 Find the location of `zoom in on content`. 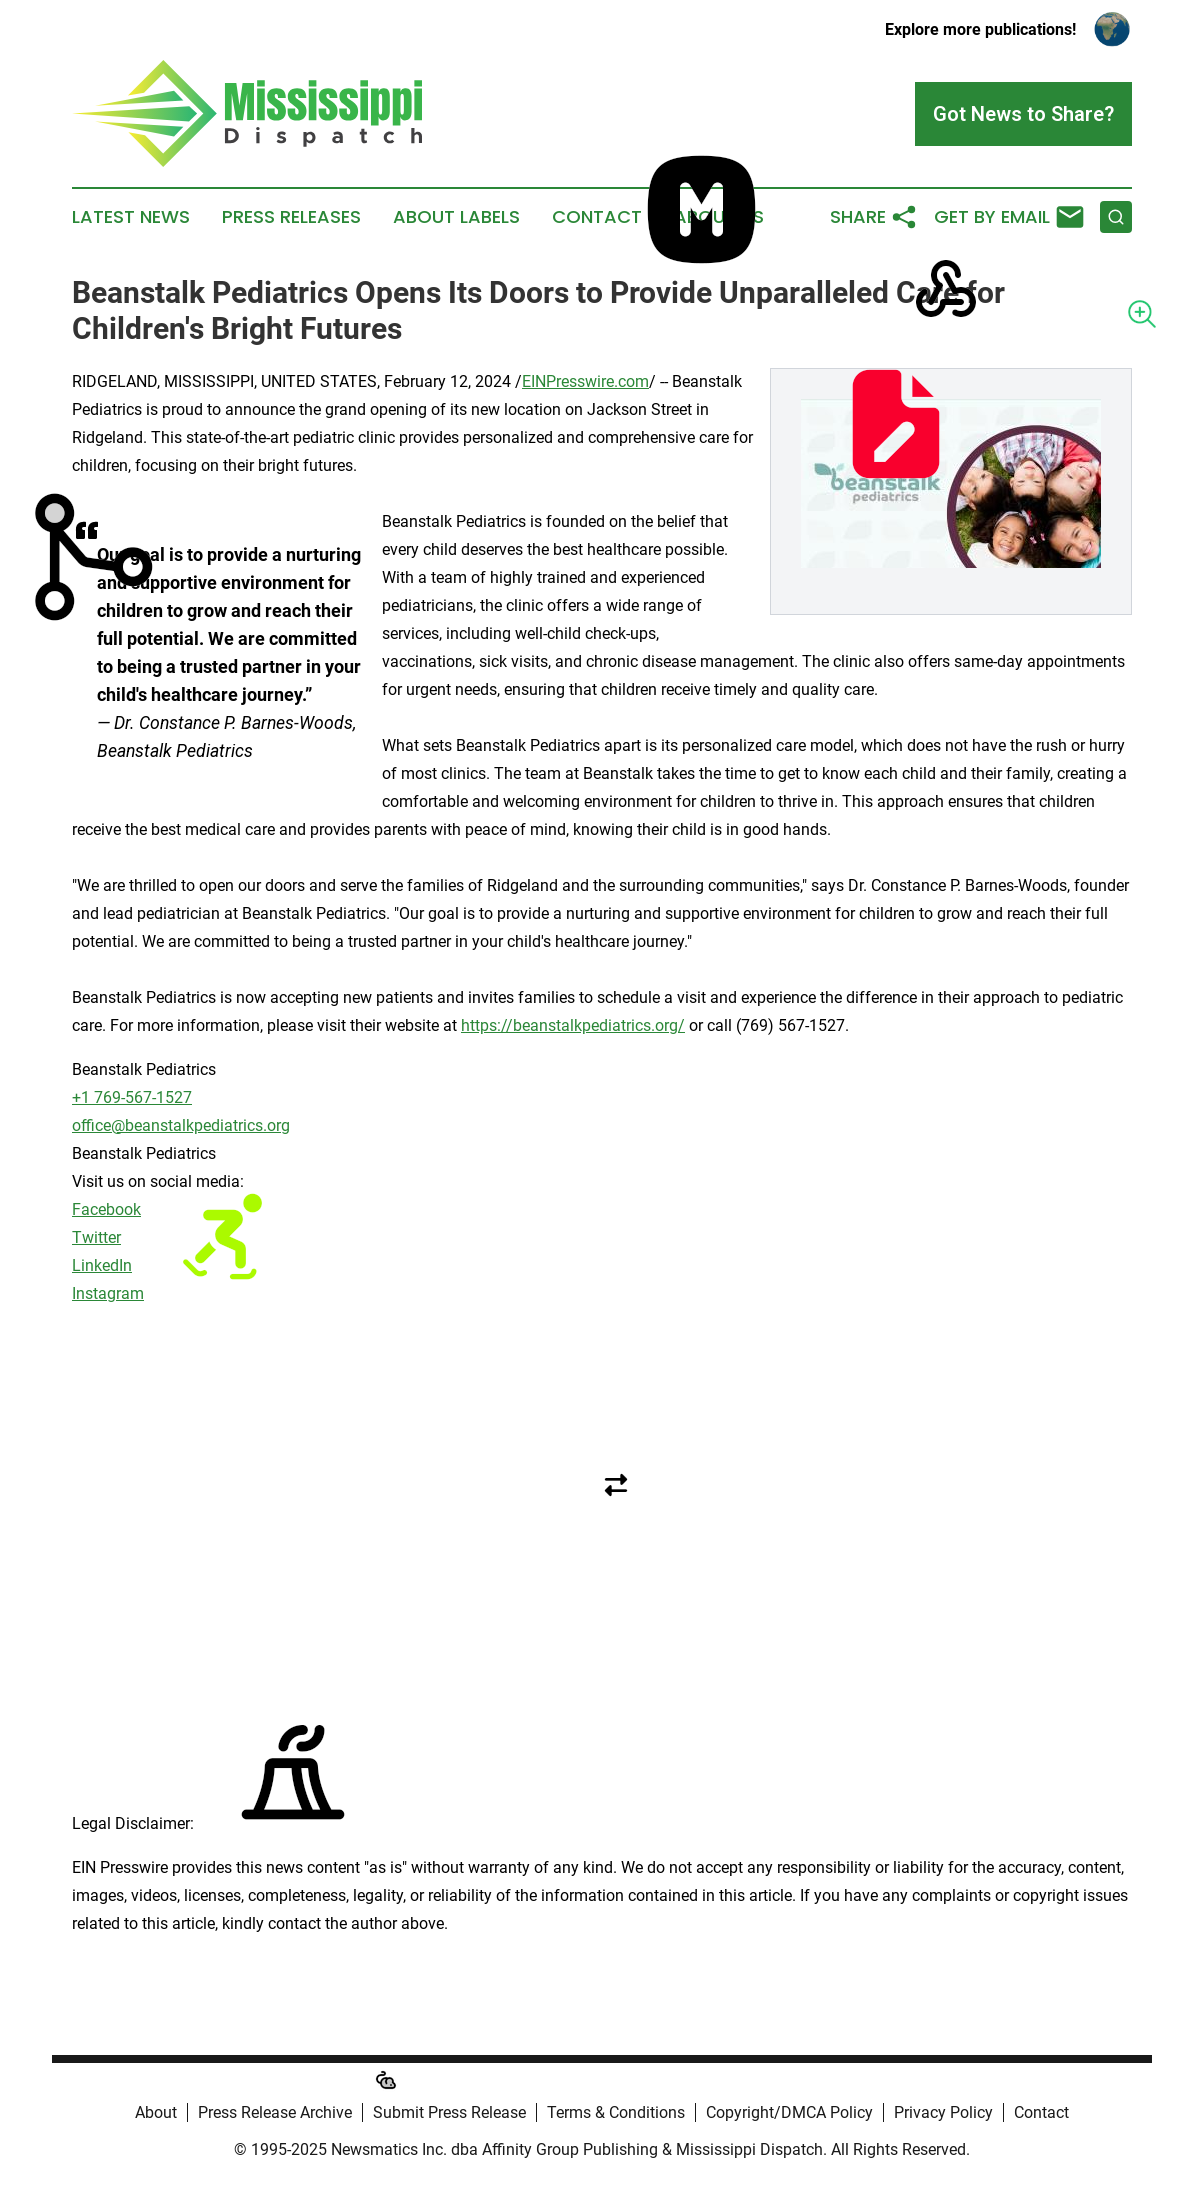

zoom in on content is located at coordinates (1142, 314).